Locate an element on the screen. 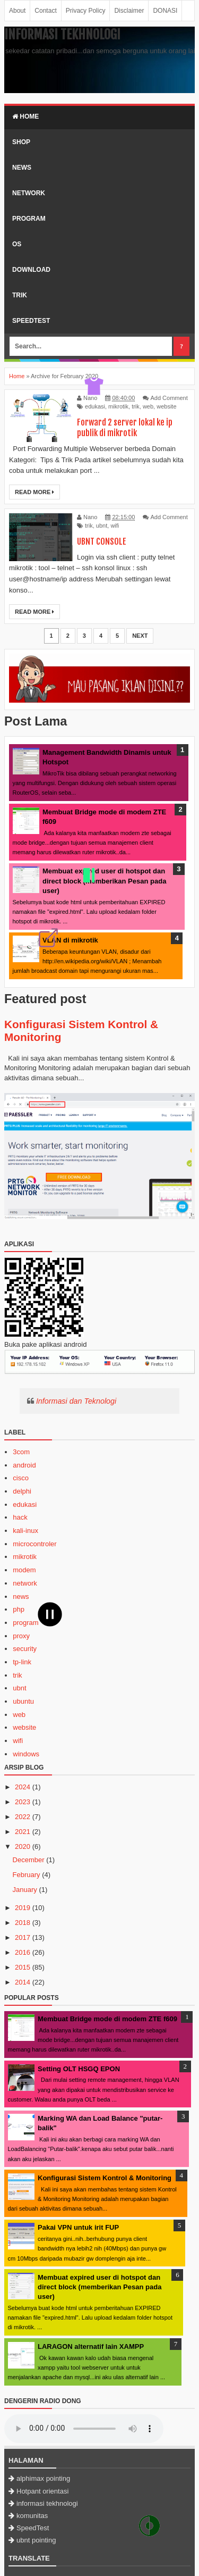 The width and height of the screenshot is (199, 2576). toggle invert colors mode is located at coordinates (149, 2525).